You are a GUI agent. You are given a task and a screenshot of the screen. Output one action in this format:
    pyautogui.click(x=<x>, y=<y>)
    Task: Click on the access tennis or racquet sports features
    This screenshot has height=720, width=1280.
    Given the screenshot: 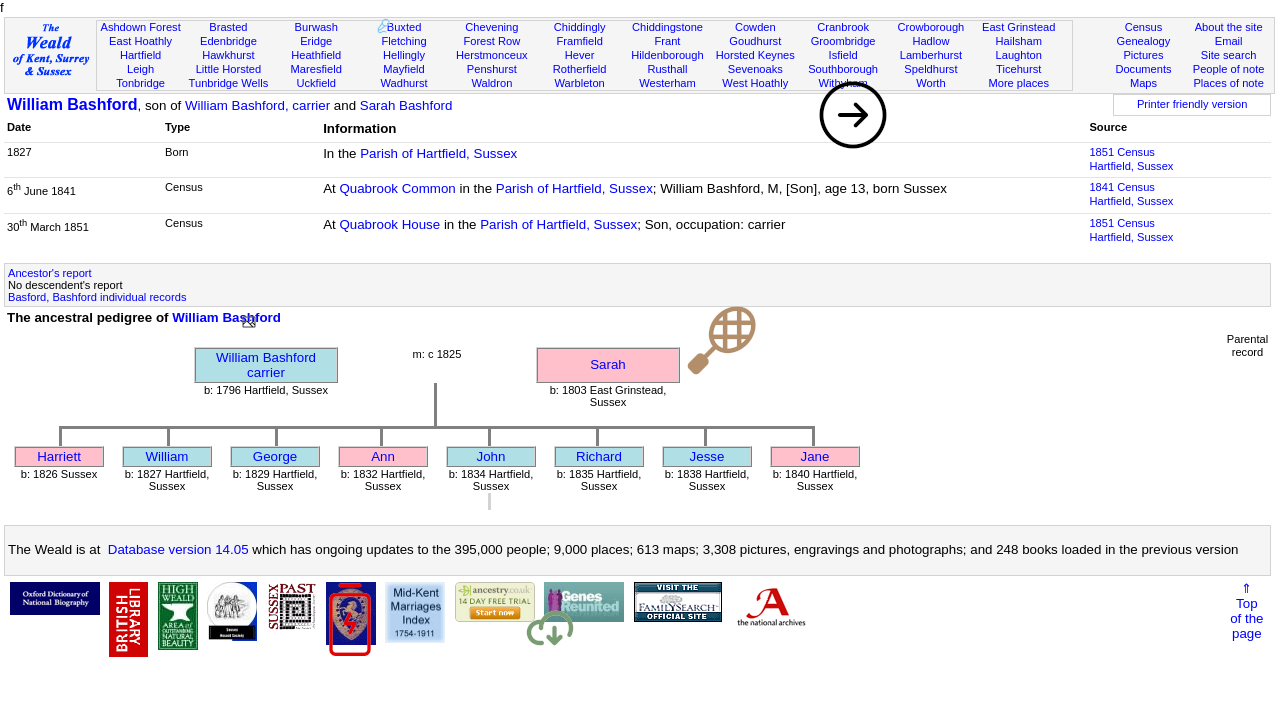 What is the action you would take?
    pyautogui.click(x=720, y=341)
    